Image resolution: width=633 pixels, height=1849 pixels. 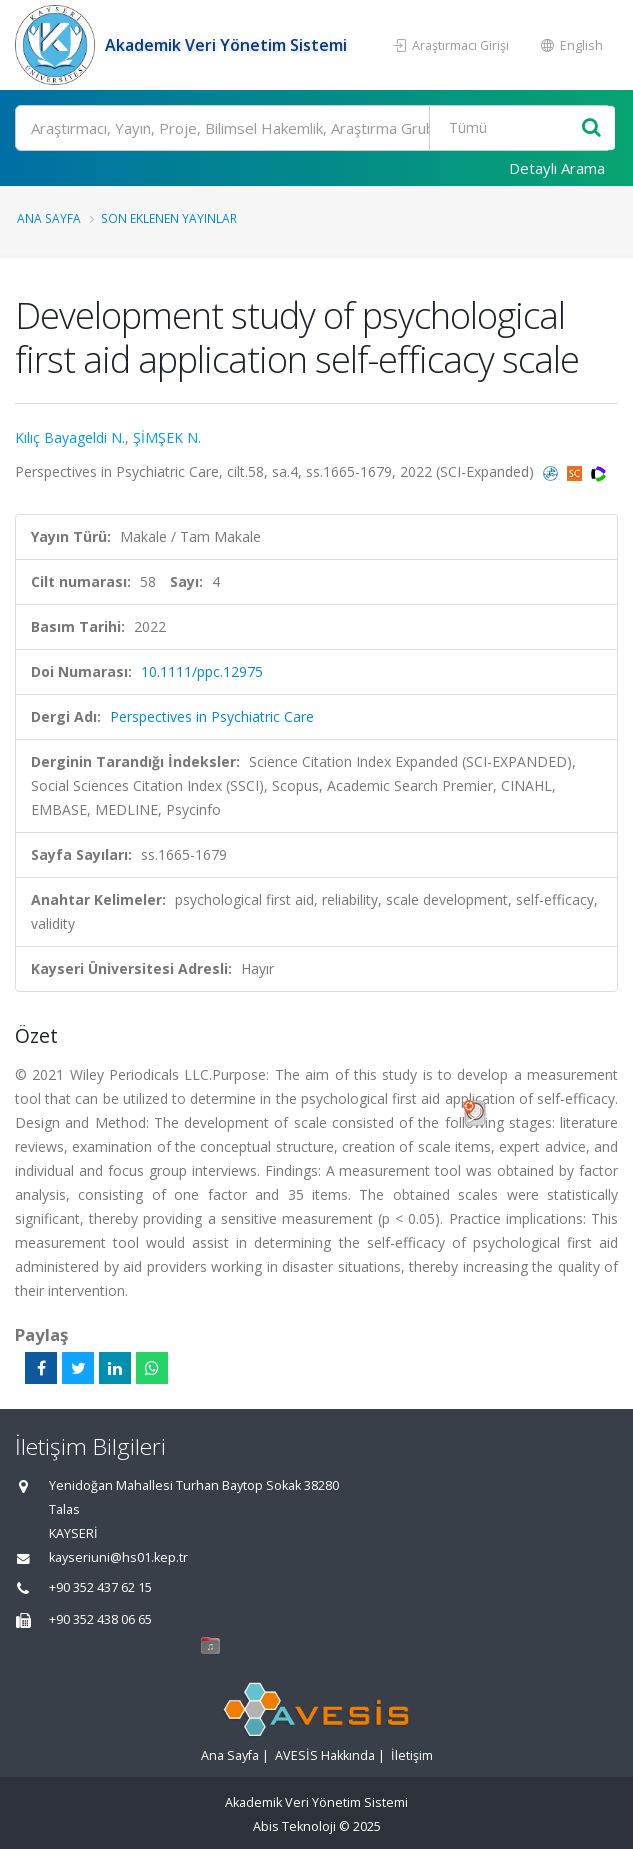 I want to click on launch the ubiquity installer for ubuntu linux, so click(x=475, y=1113).